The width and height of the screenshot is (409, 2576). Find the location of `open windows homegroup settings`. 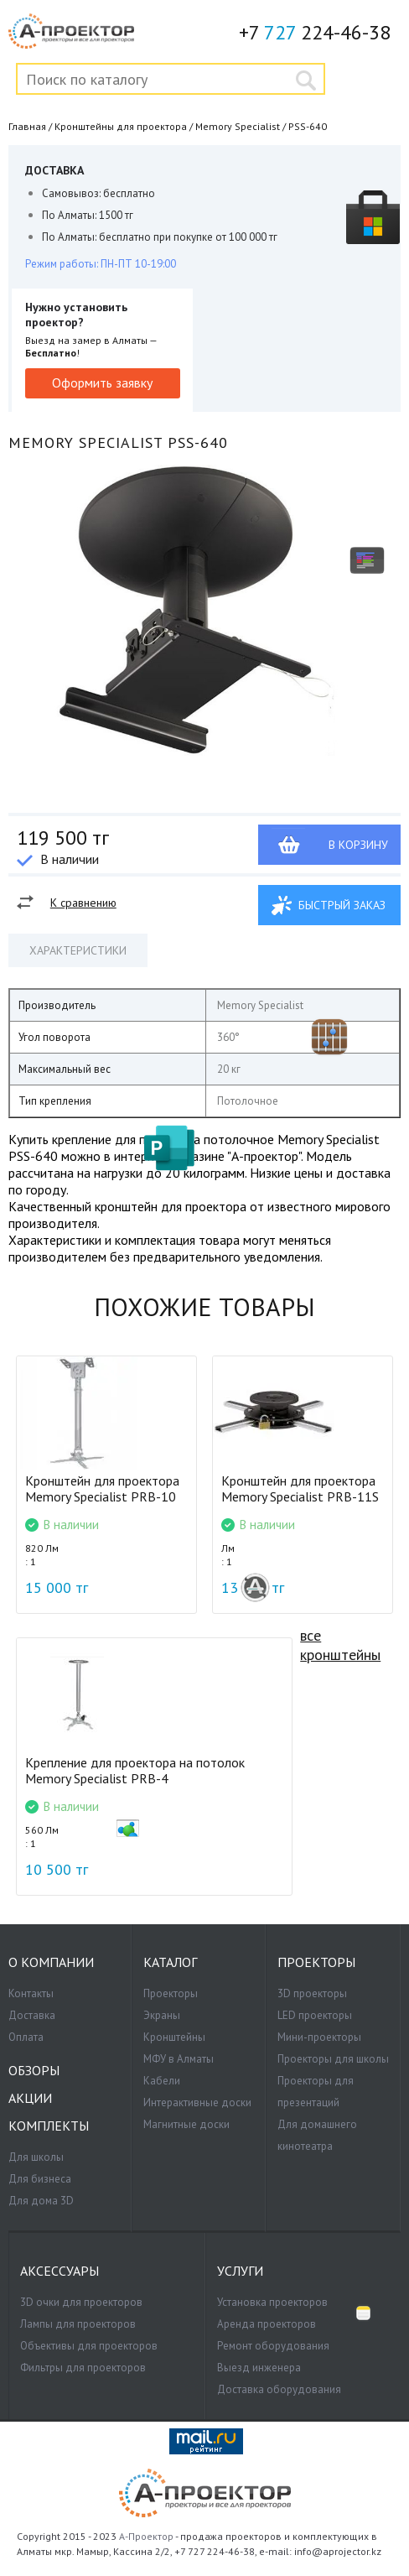

open windows homegroup settings is located at coordinates (127, 1828).